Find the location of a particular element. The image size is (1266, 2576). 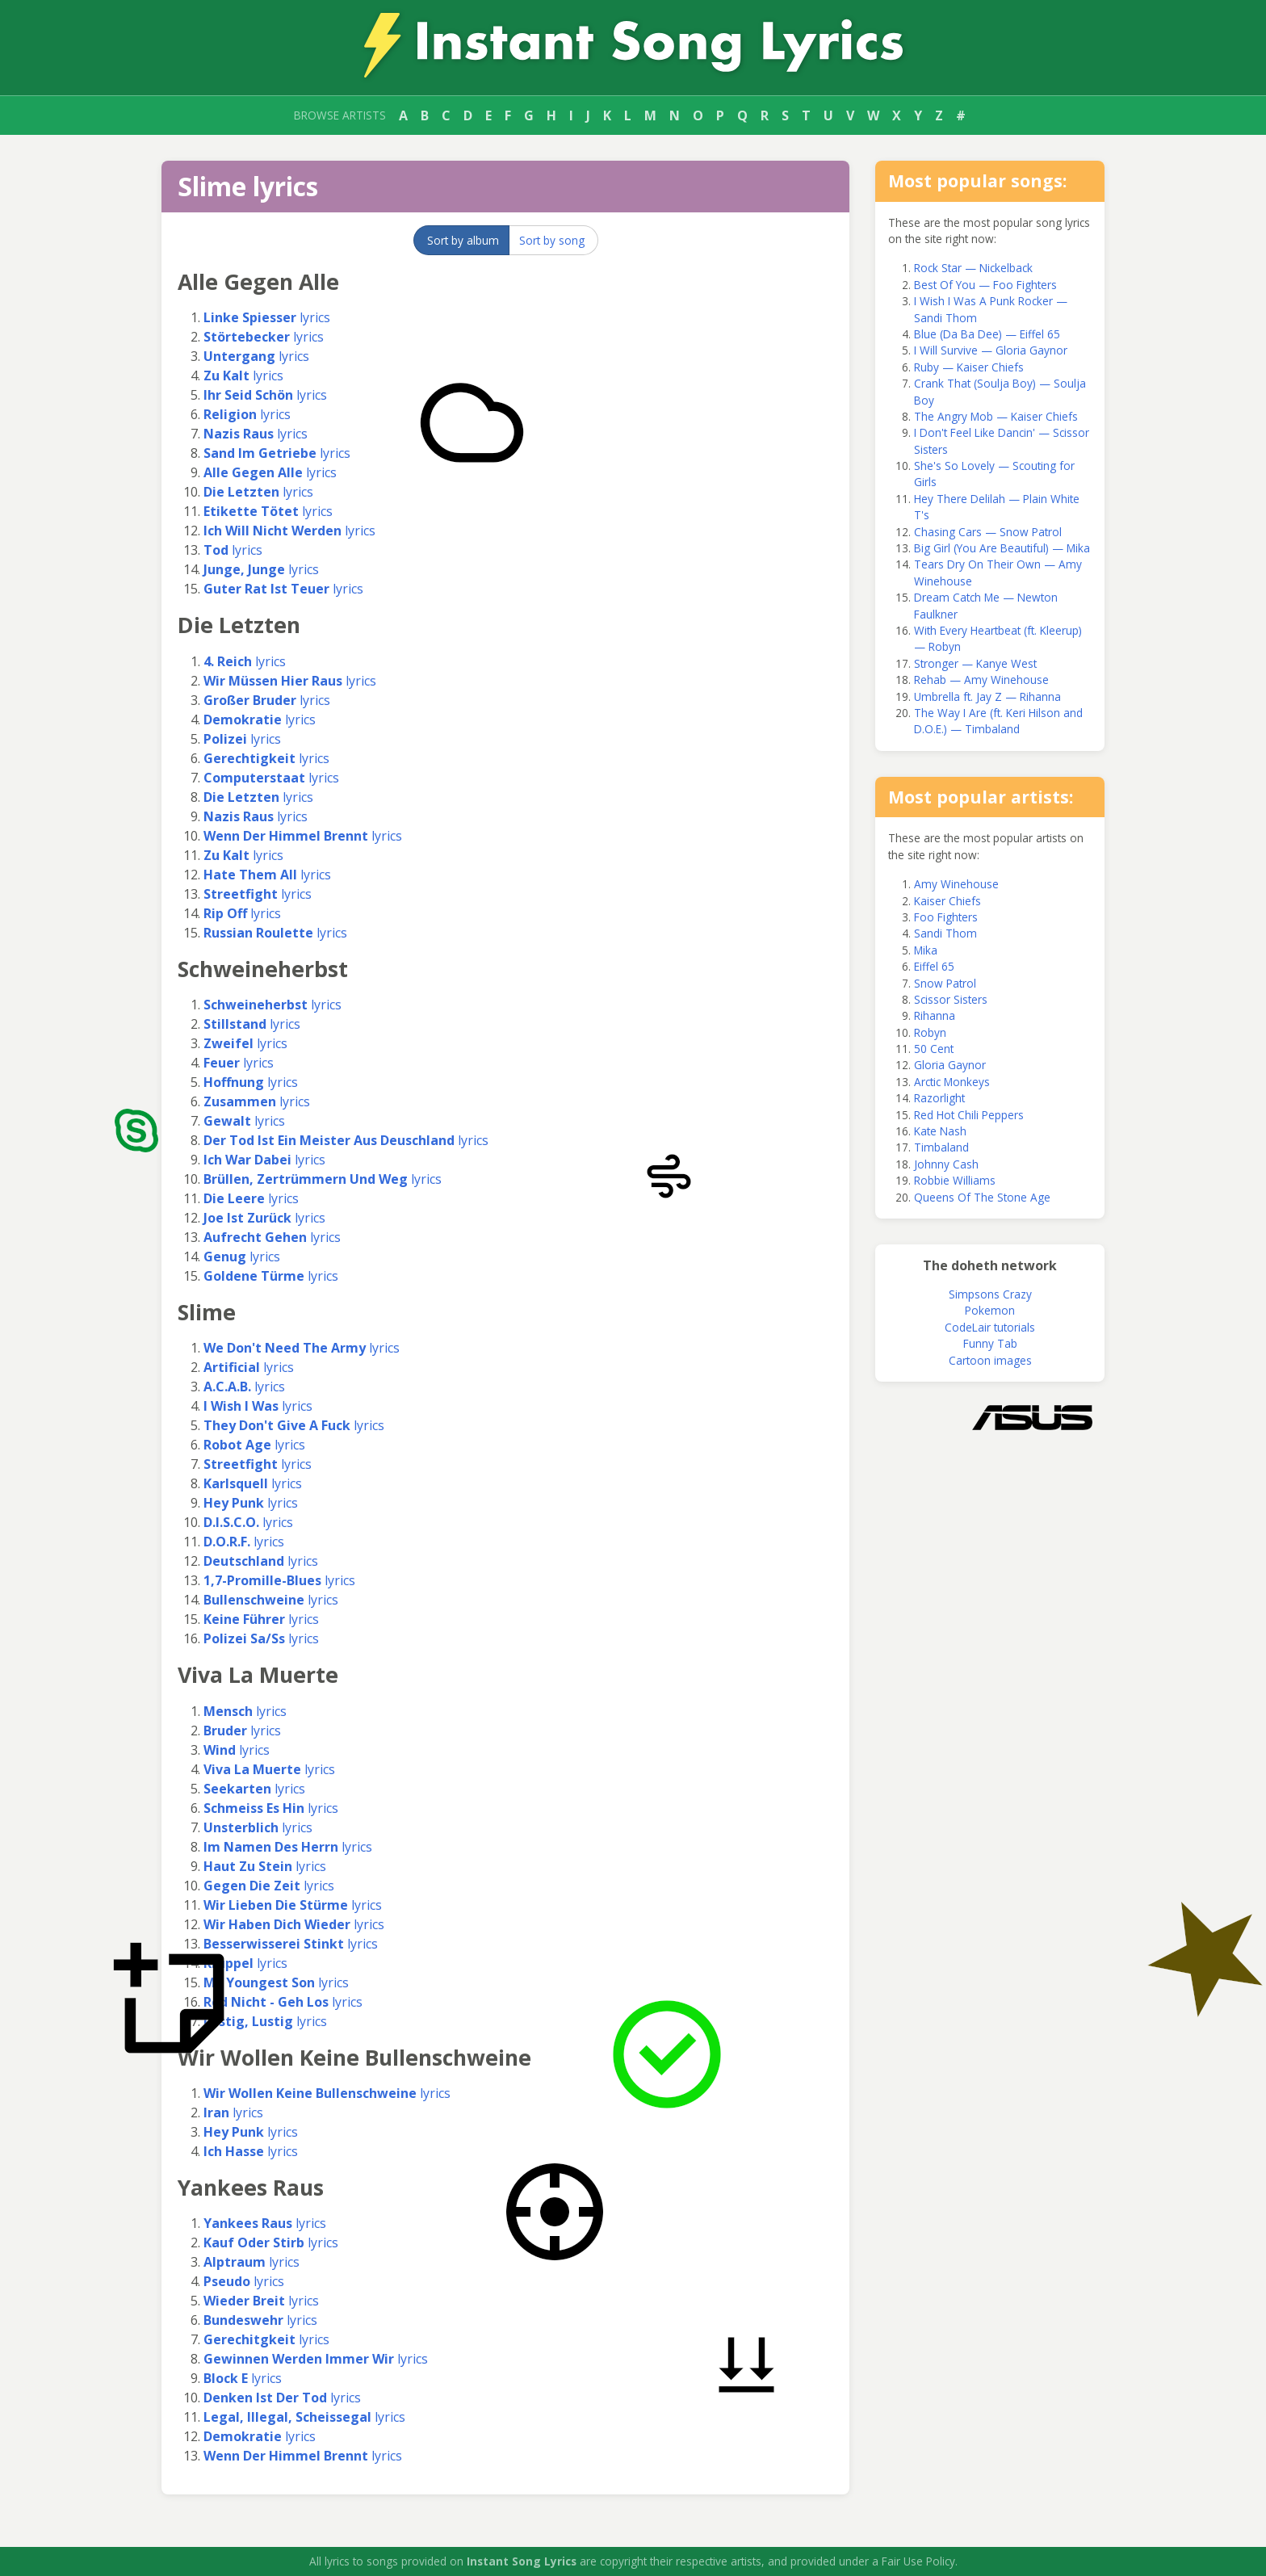

indicates windy weather conditions is located at coordinates (669, 1176).